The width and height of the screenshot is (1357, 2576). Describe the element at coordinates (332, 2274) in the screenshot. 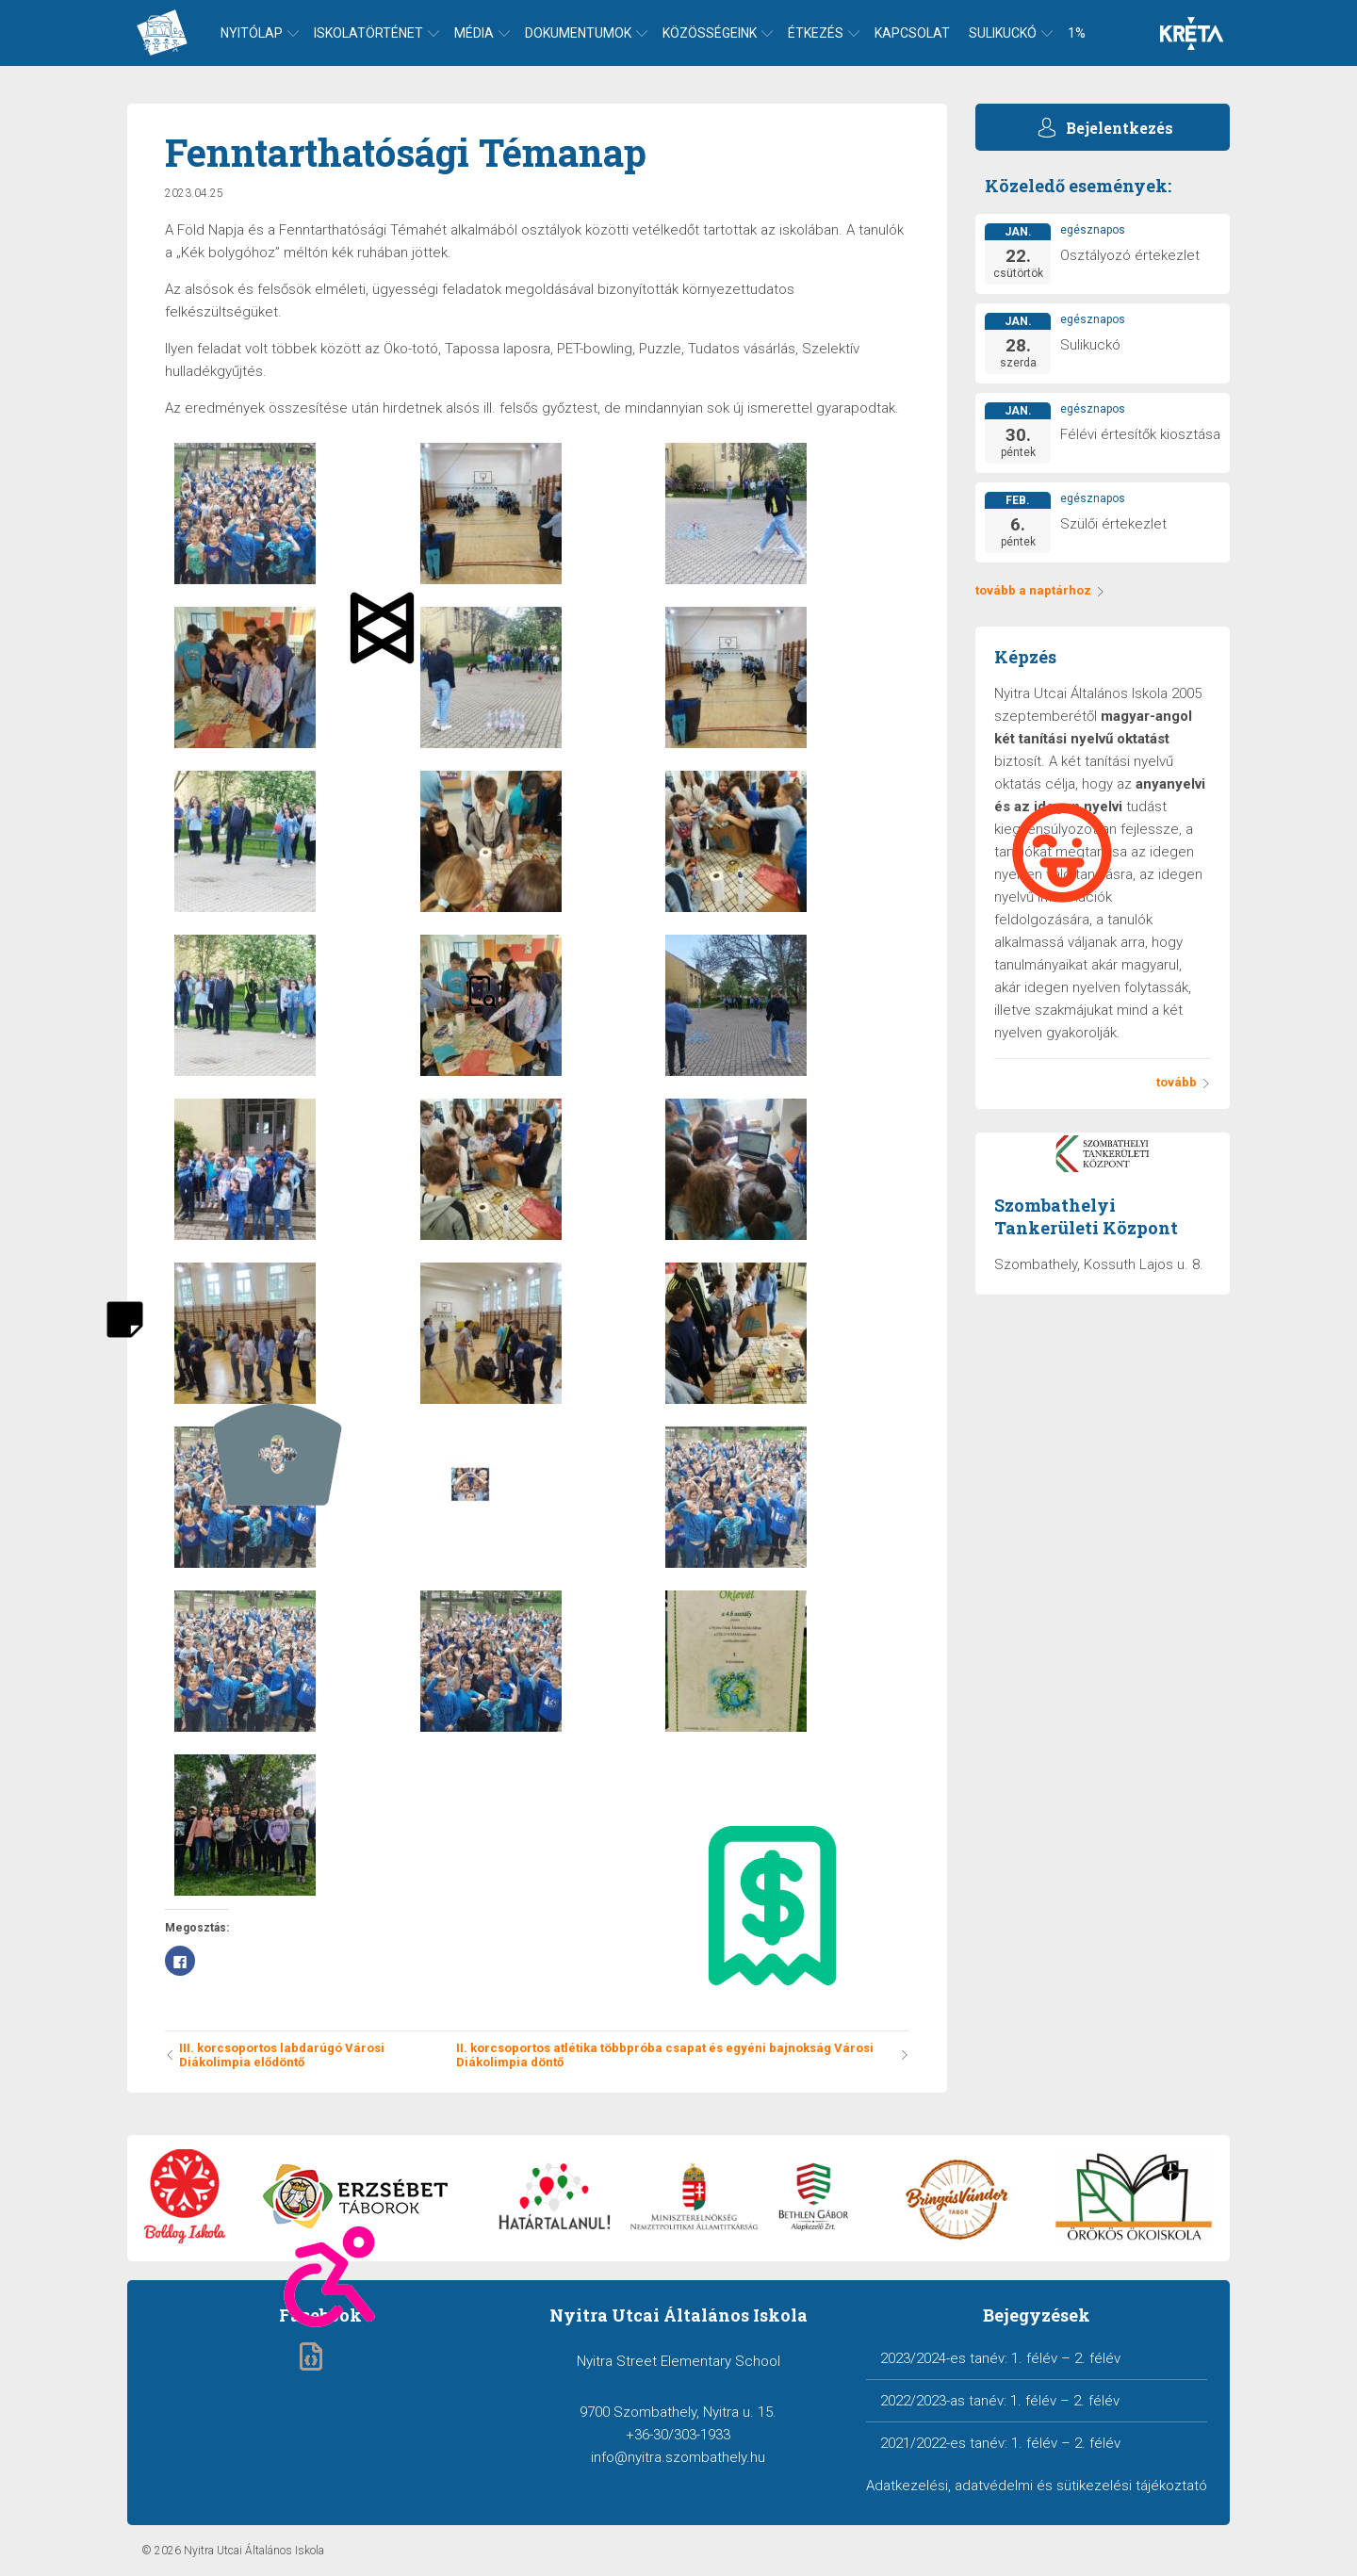

I see `accessibility options or settings` at that location.